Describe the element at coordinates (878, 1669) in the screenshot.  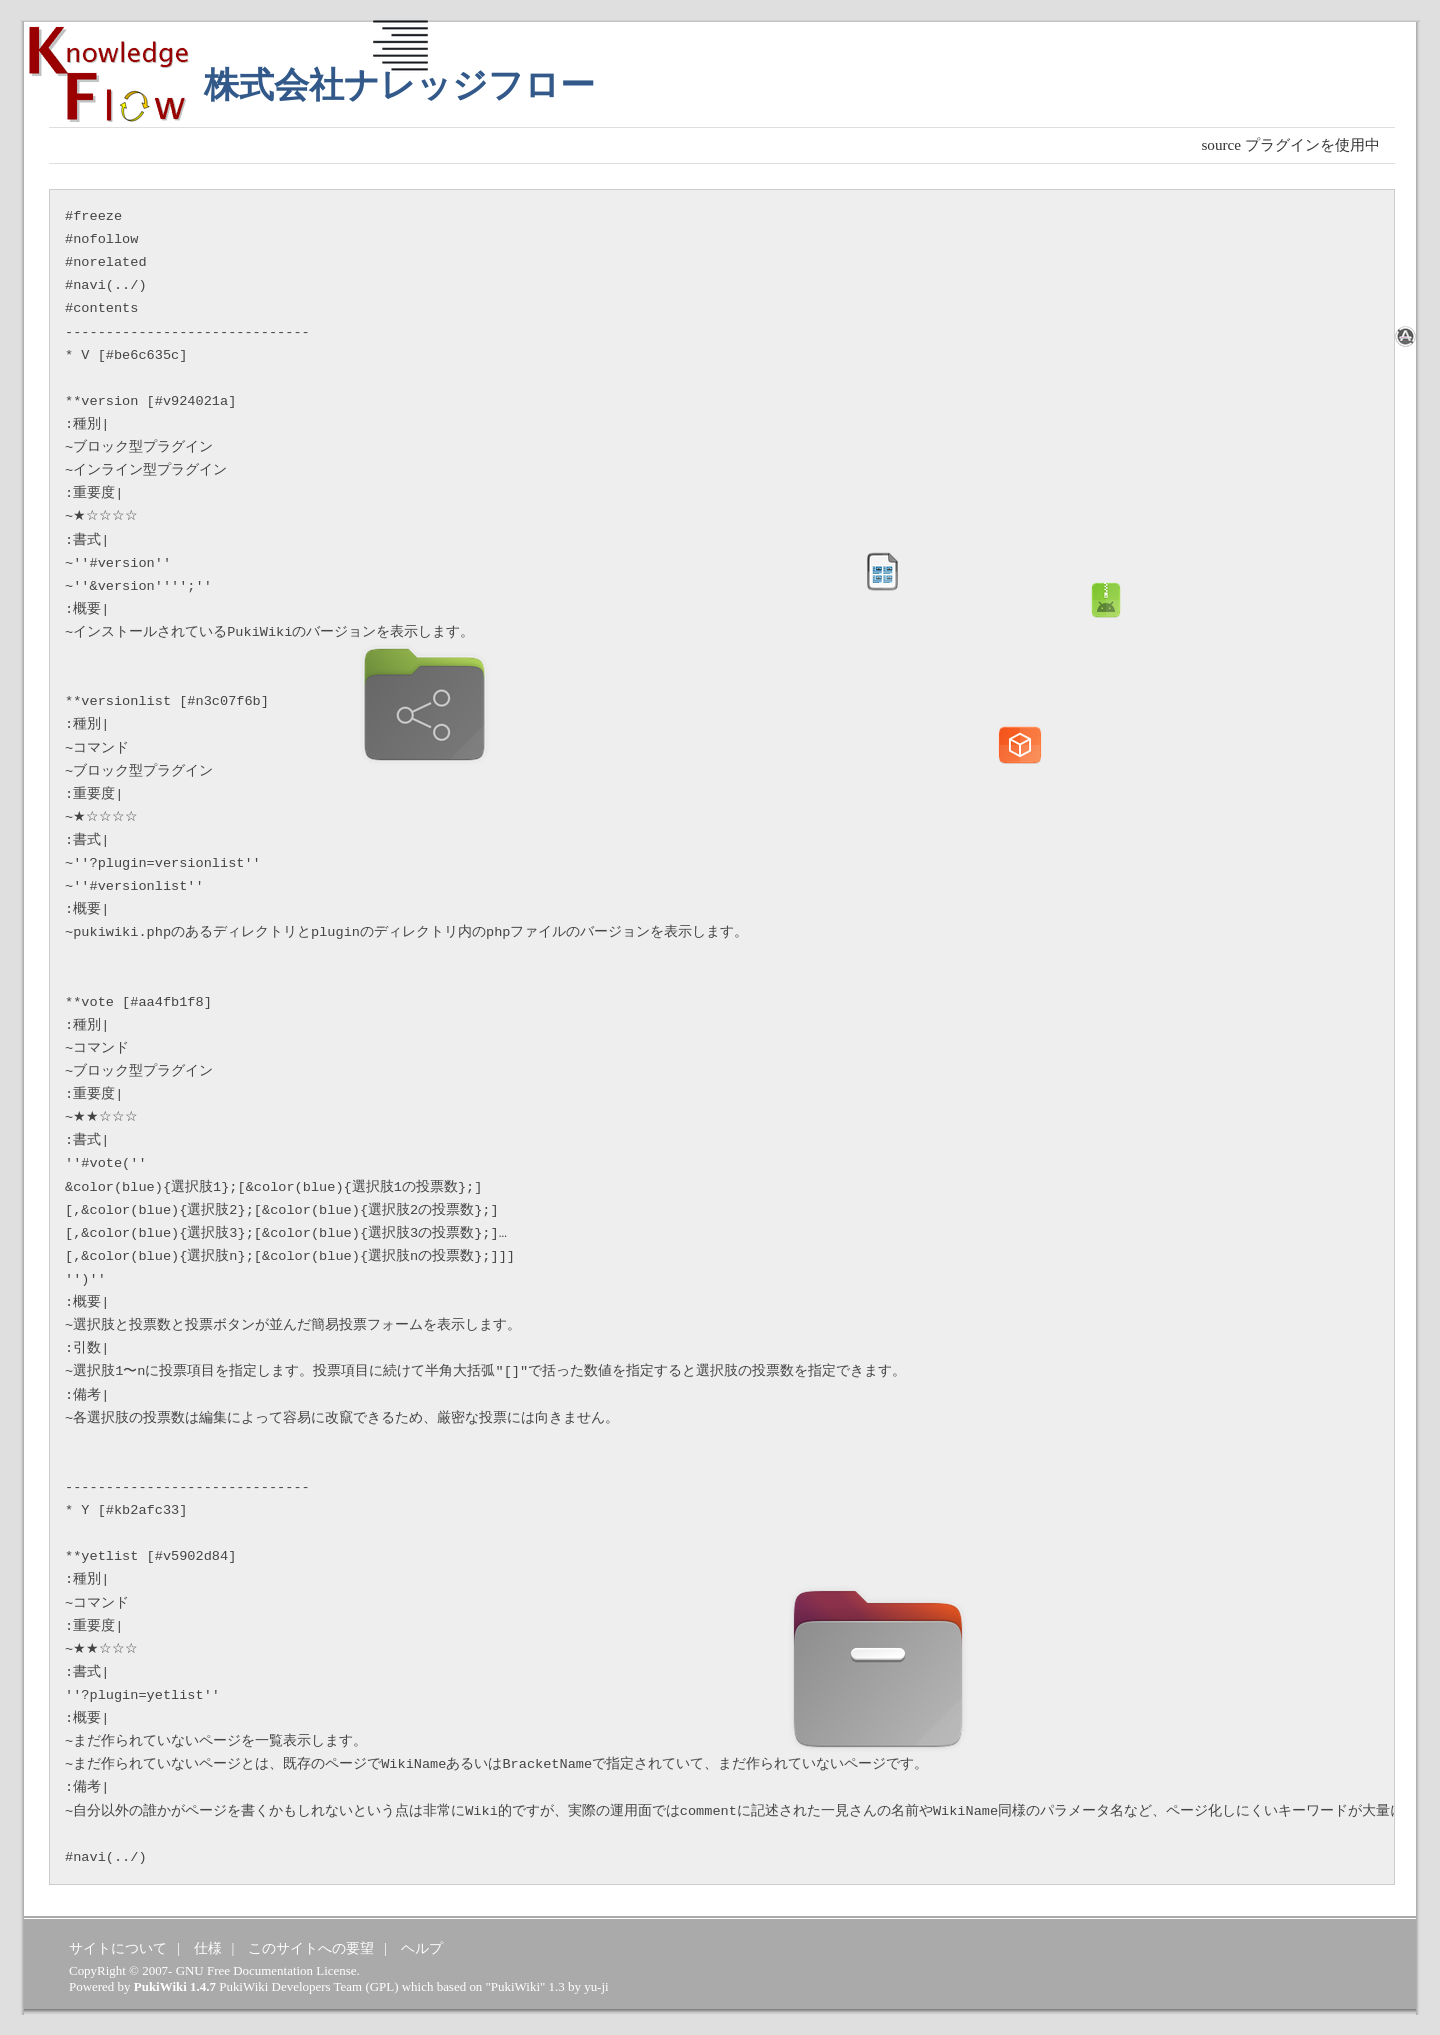
I see `open the file manager application` at that location.